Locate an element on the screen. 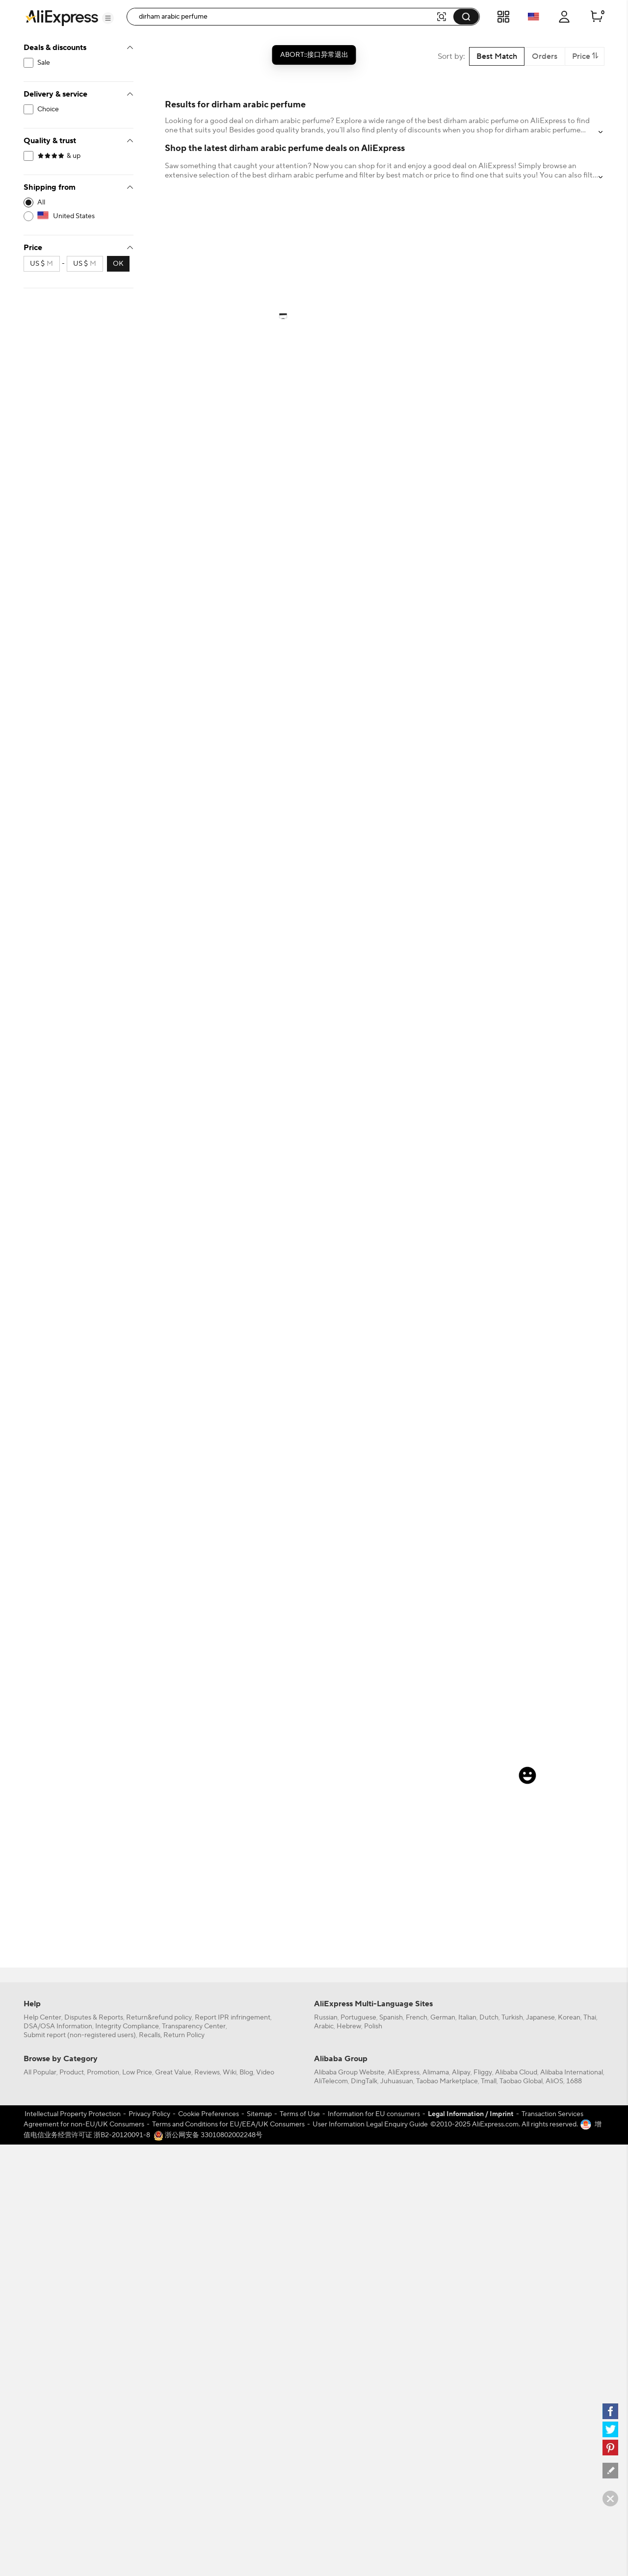 Image resolution: width=628 pixels, height=2576 pixels. open emoji picker is located at coordinates (527, 1775).